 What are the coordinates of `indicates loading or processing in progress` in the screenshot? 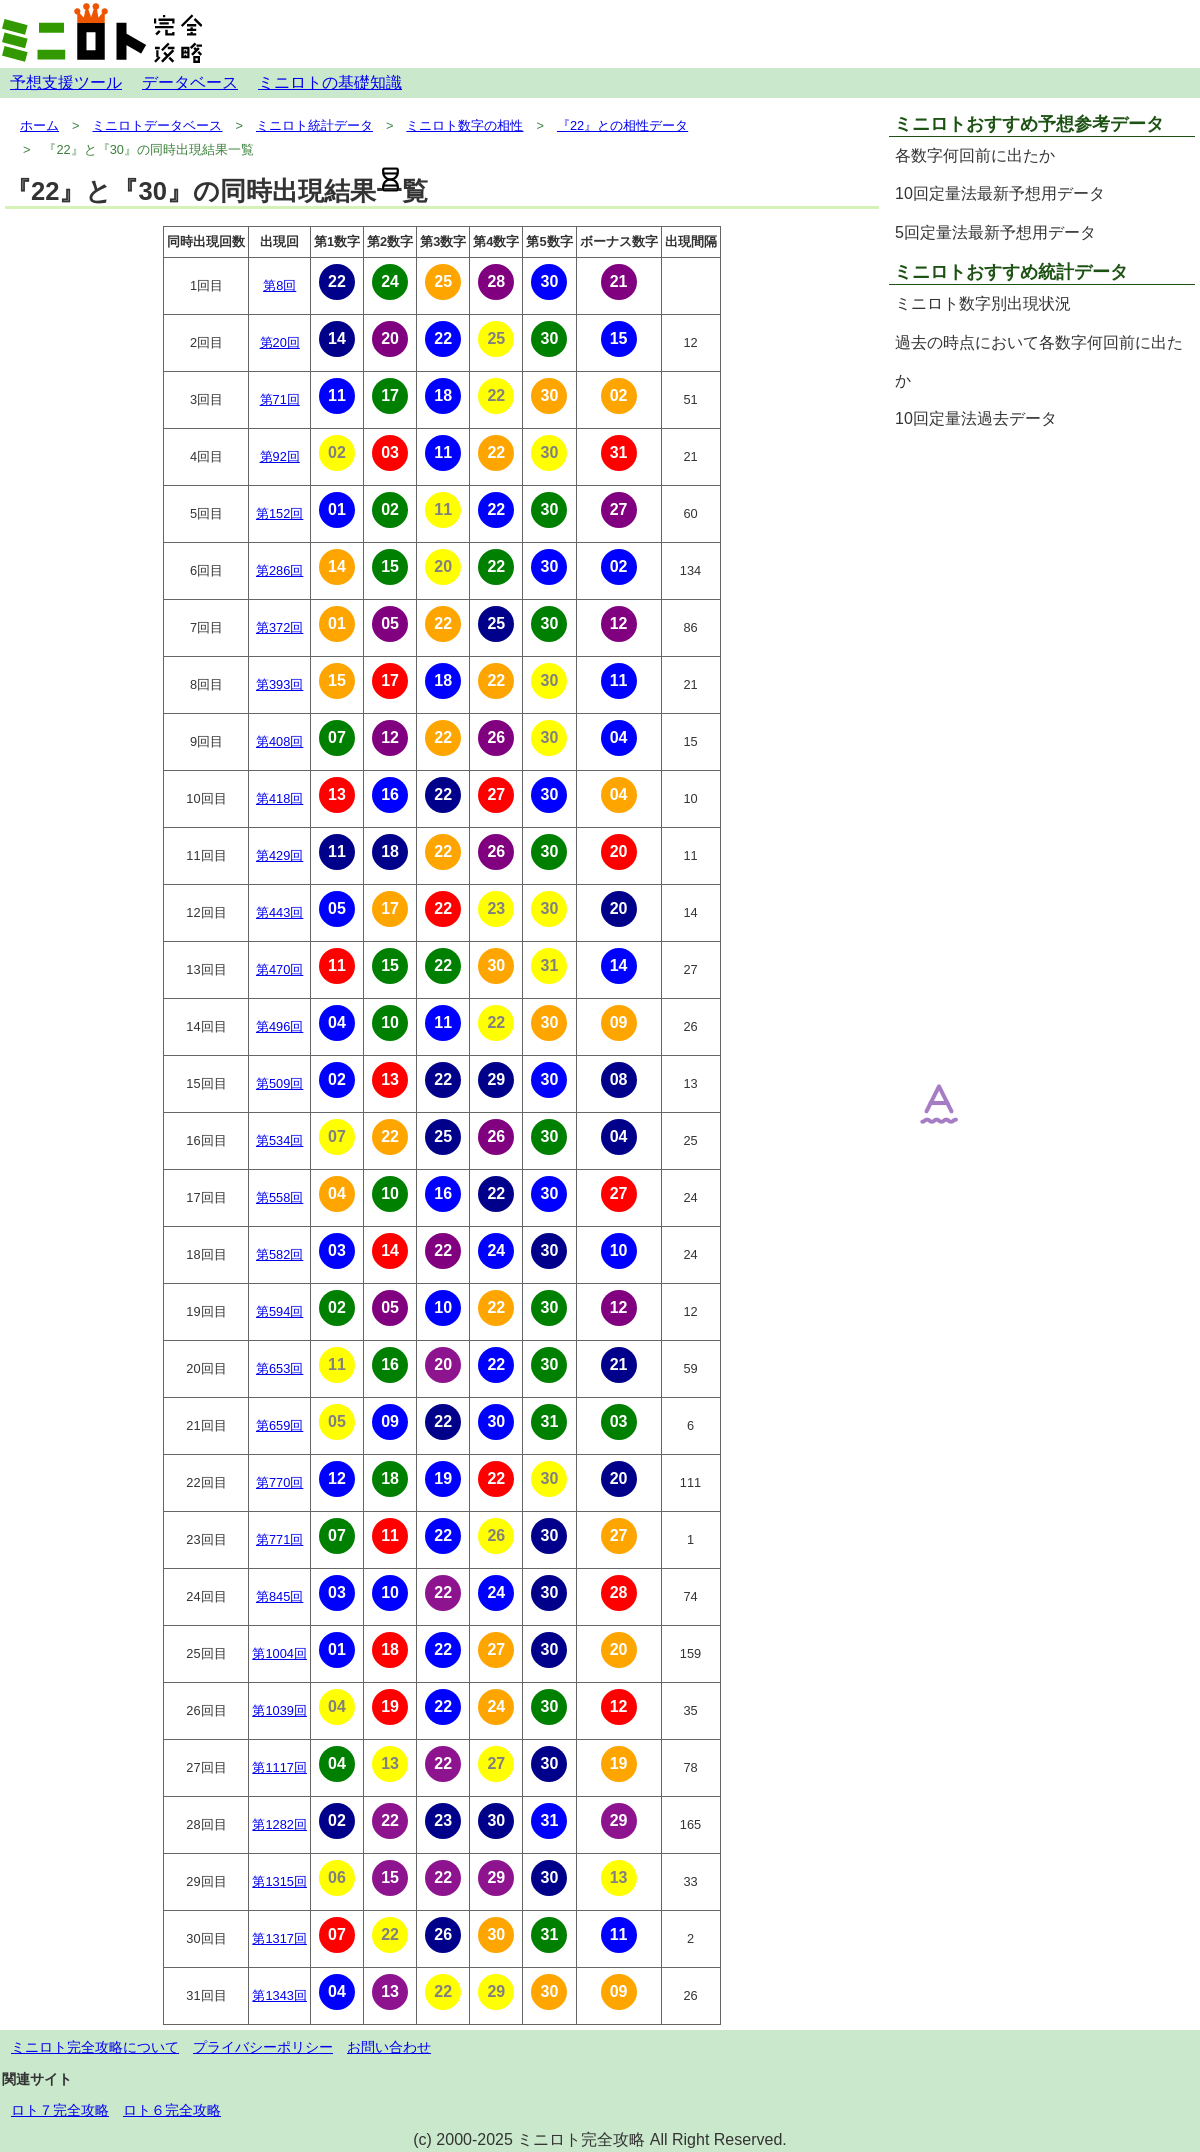 It's located at (390, 179).